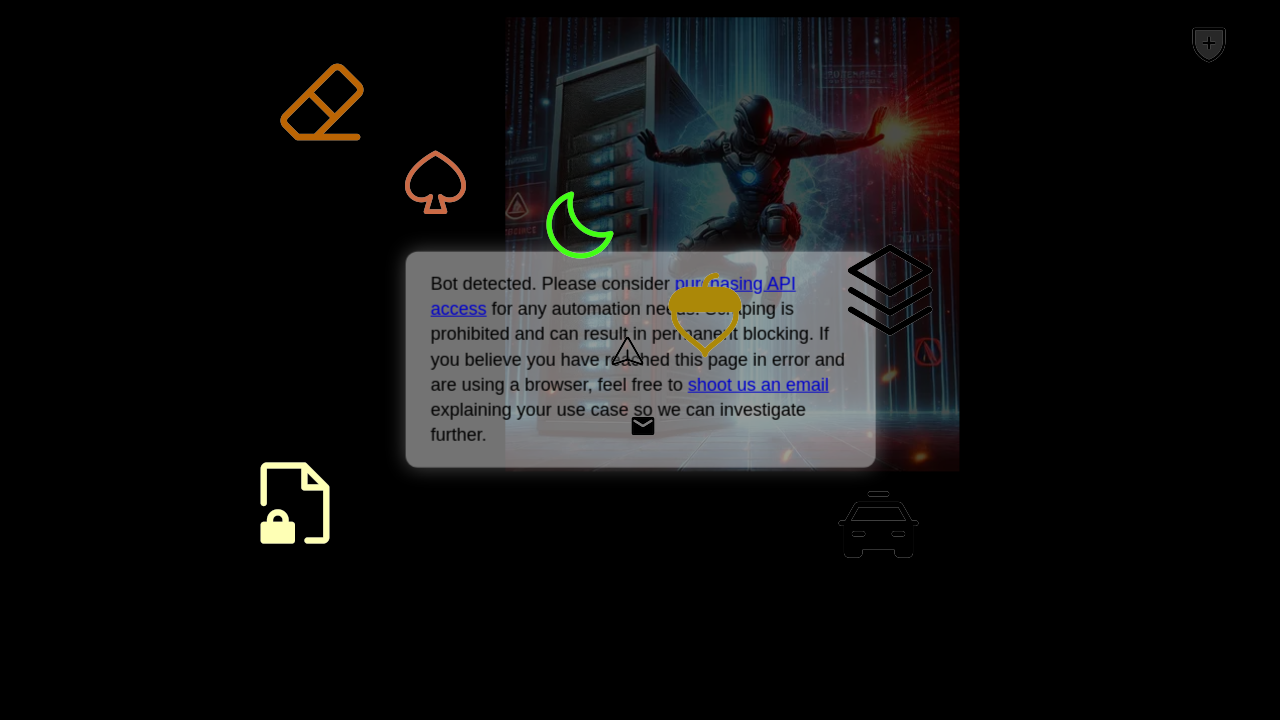 The height and width of the screenshot is (720, 1280). I want to click on access nature or outdoor-related content, so click(705, 315).